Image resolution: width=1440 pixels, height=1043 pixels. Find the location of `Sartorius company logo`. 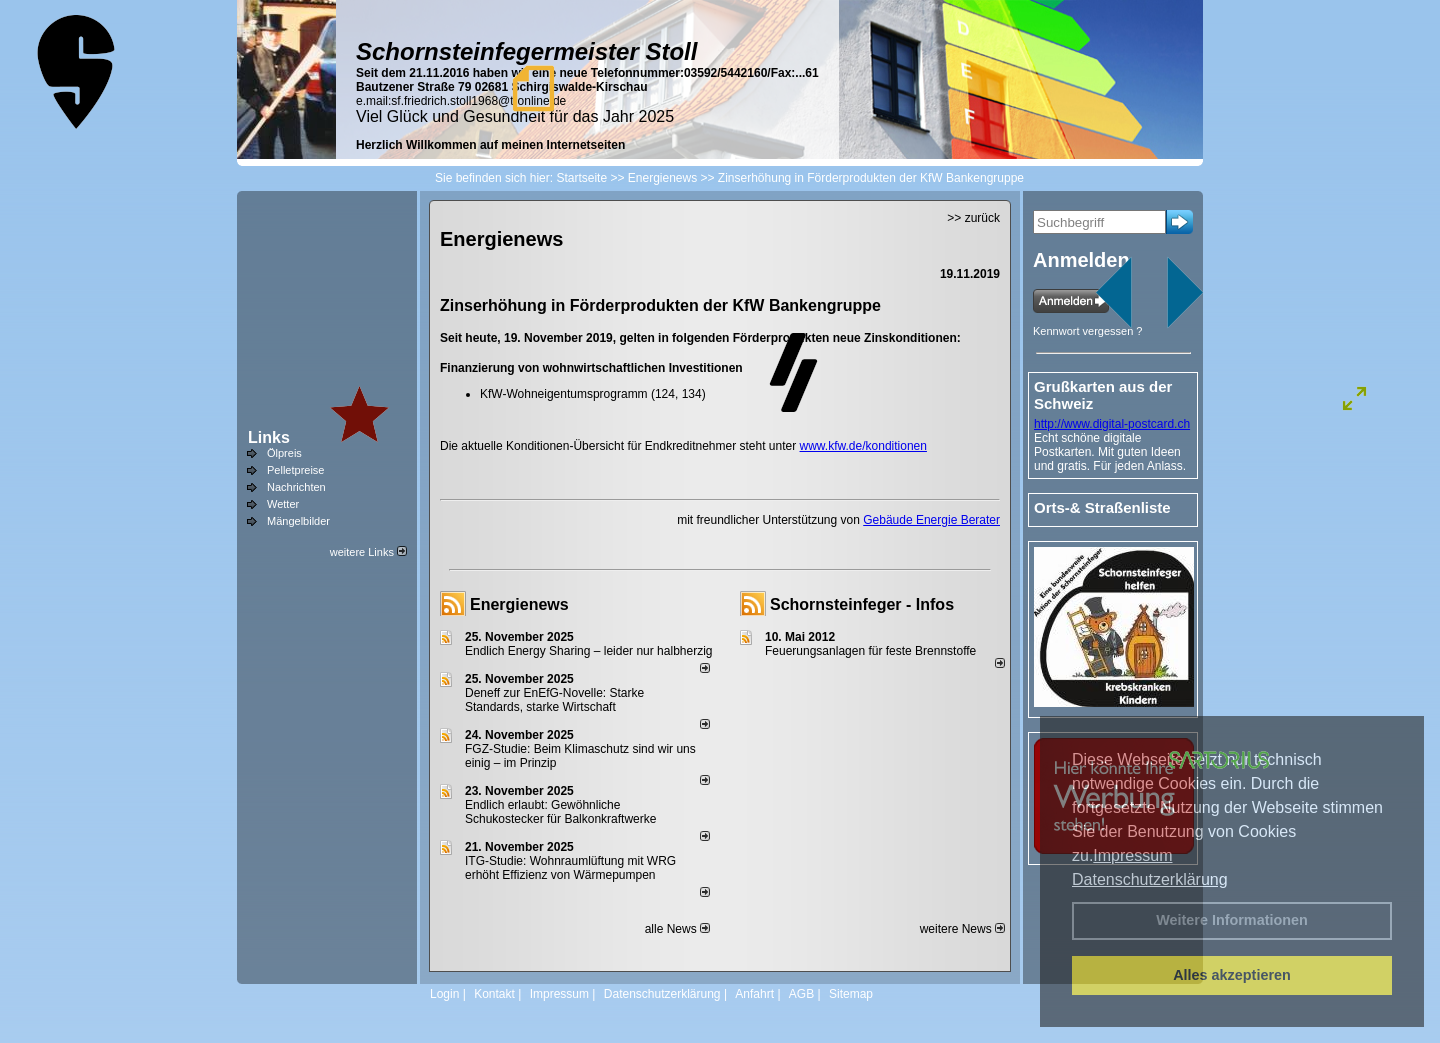

Sartorius company logo is located at coordinates (1219, 760).